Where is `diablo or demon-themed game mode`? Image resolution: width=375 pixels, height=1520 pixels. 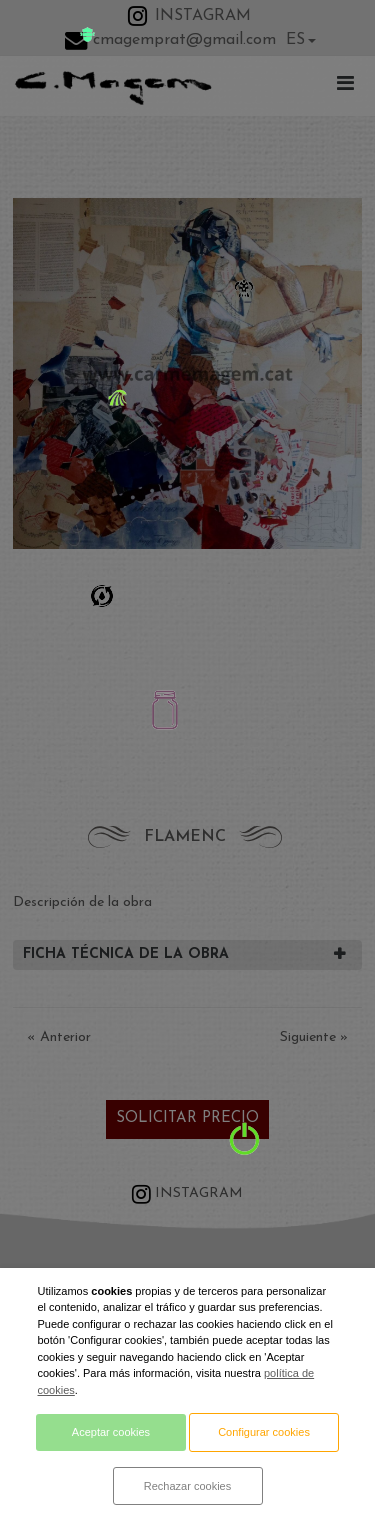
diablo or demon-themed game mode is located at coordinates (244, 288).